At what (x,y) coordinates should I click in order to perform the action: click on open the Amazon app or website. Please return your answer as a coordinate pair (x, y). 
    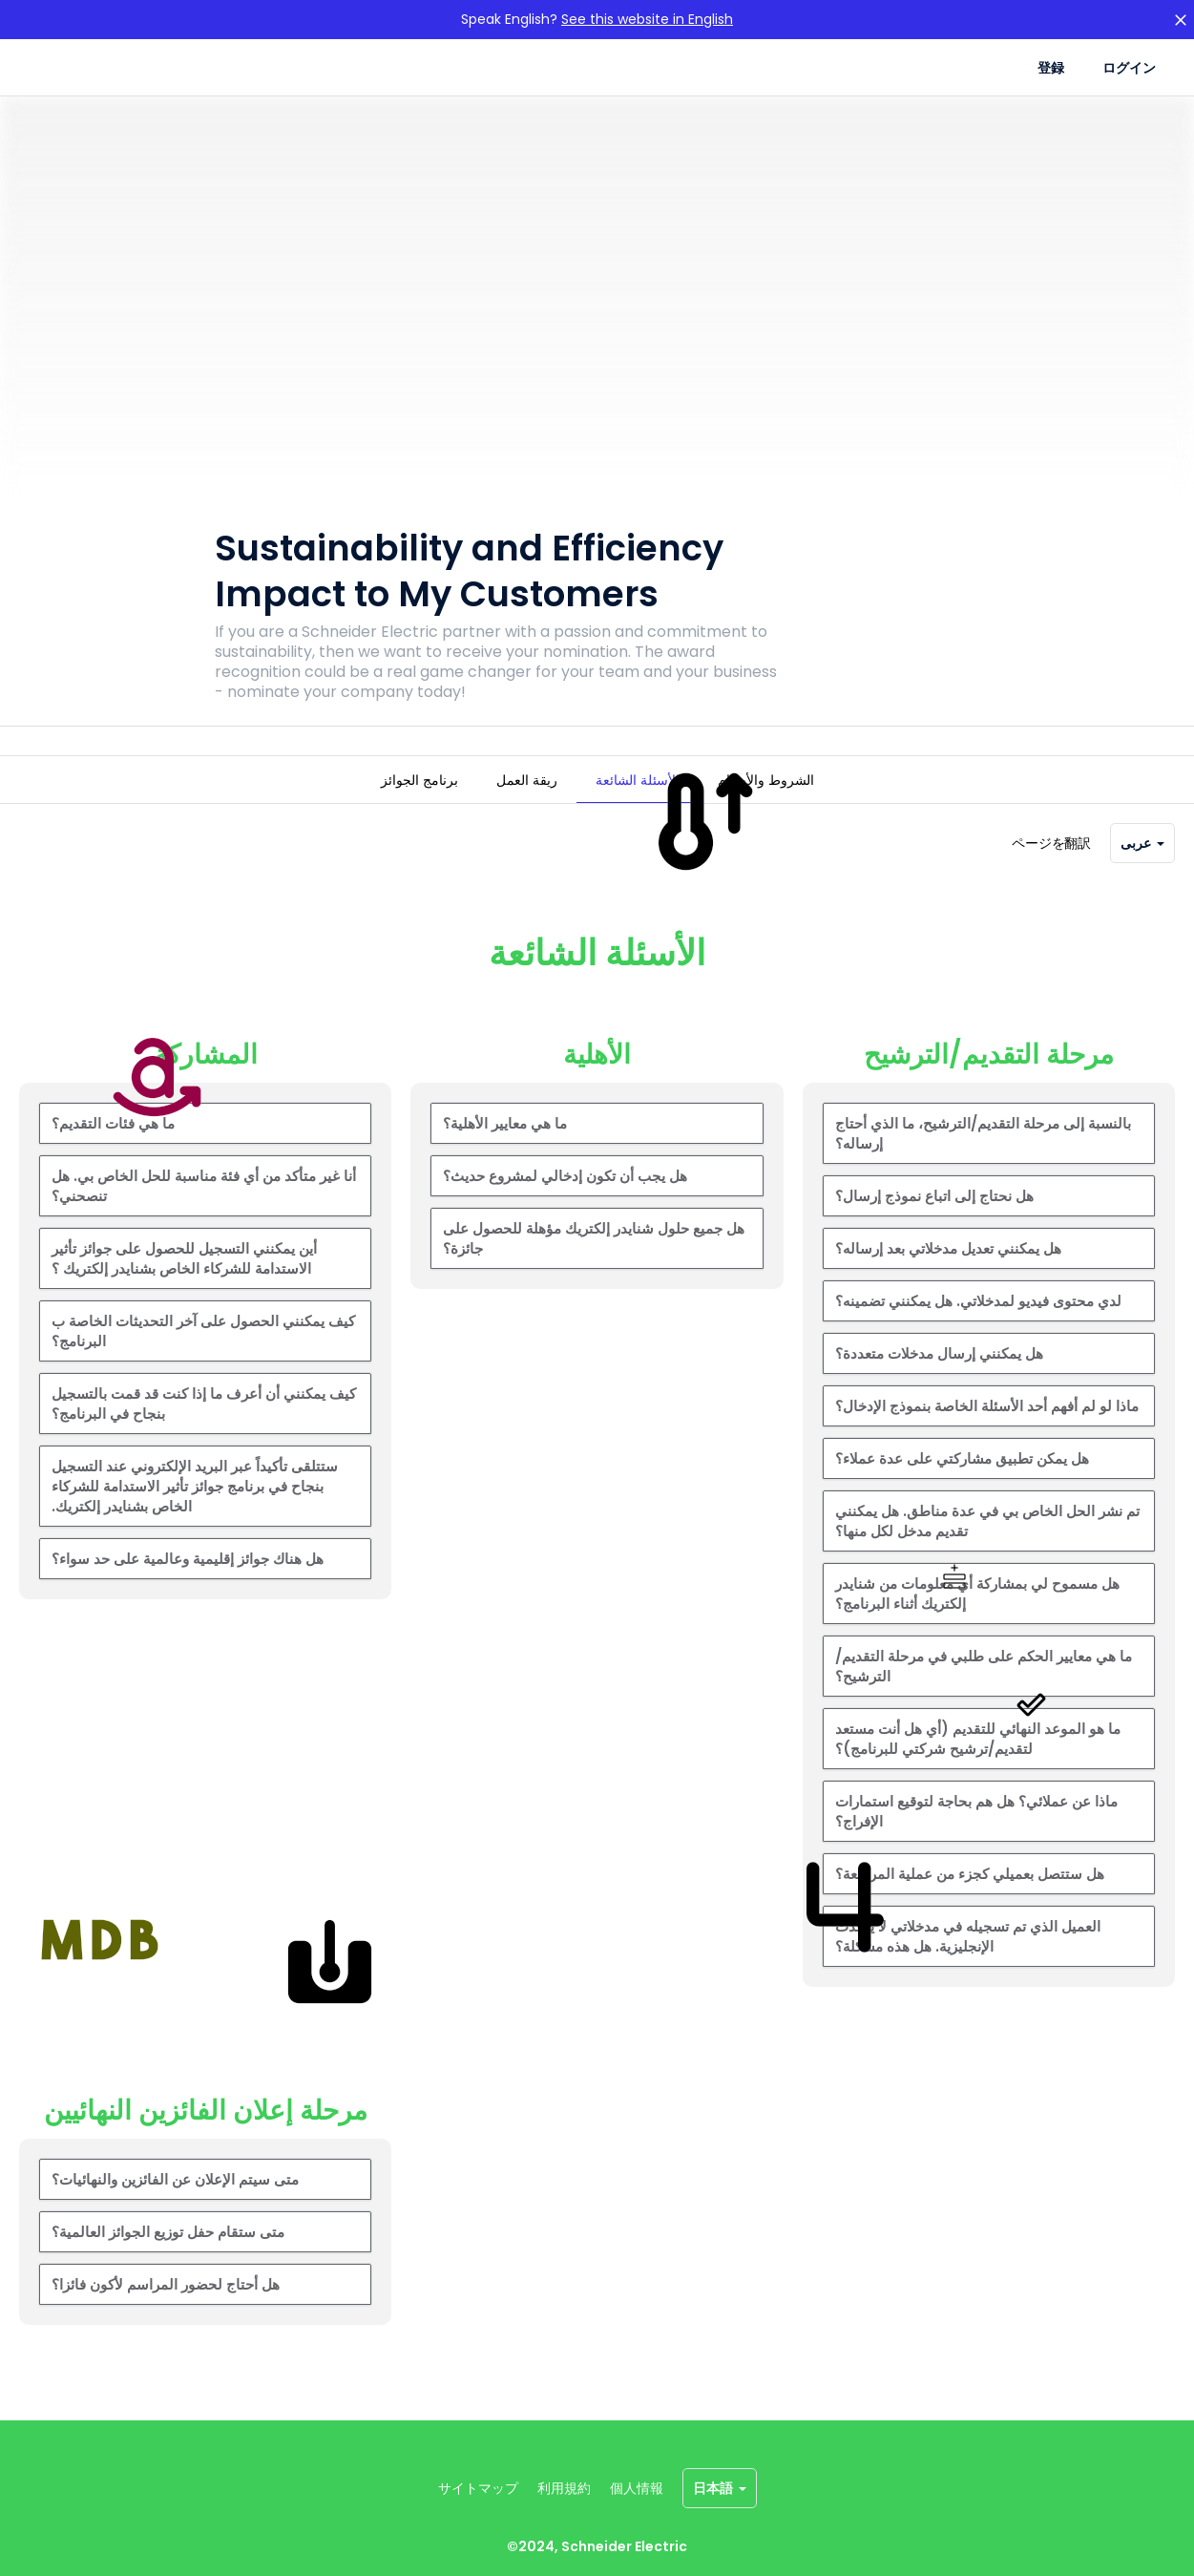
    Looking at the image, I should click on (154, 1075).